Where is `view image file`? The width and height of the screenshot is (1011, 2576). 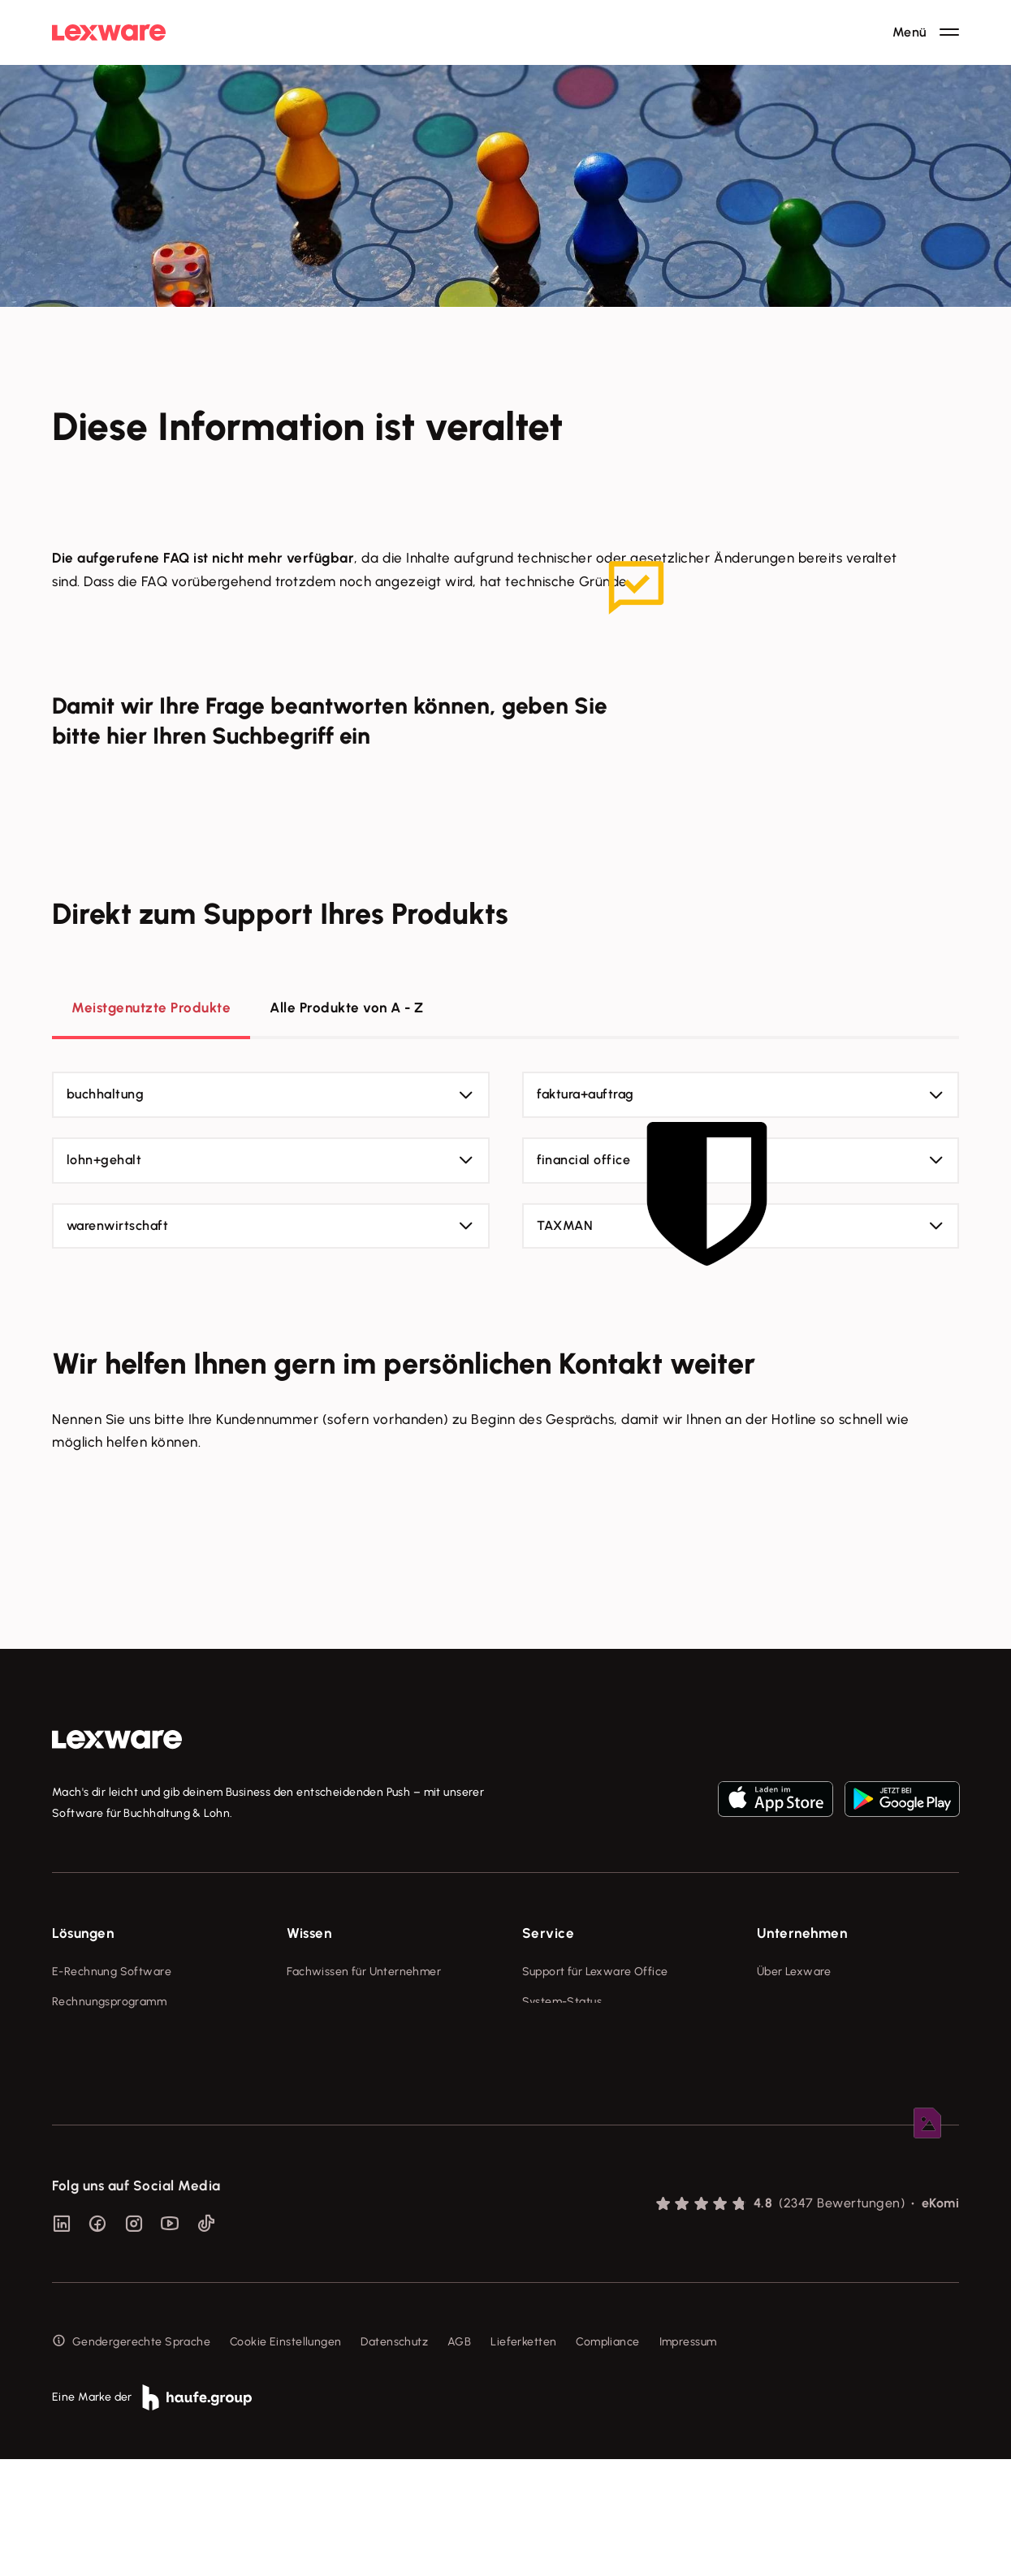
view image file is located at coordinates (927, 2123).